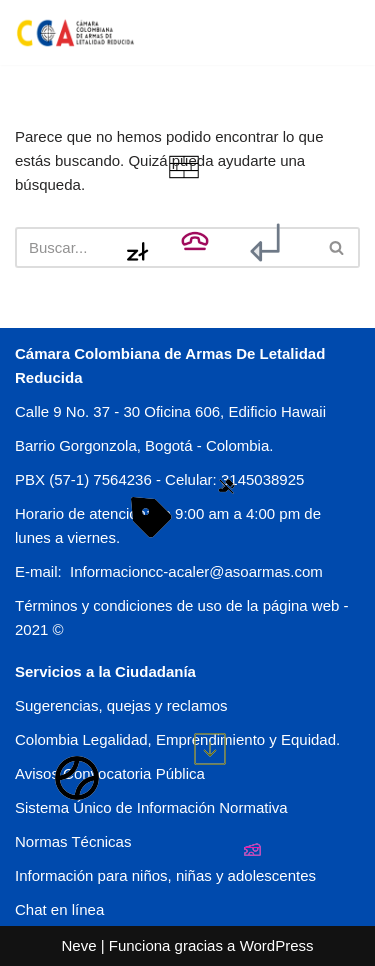  I want to click on return to previous line or entry, so click(266, 242).